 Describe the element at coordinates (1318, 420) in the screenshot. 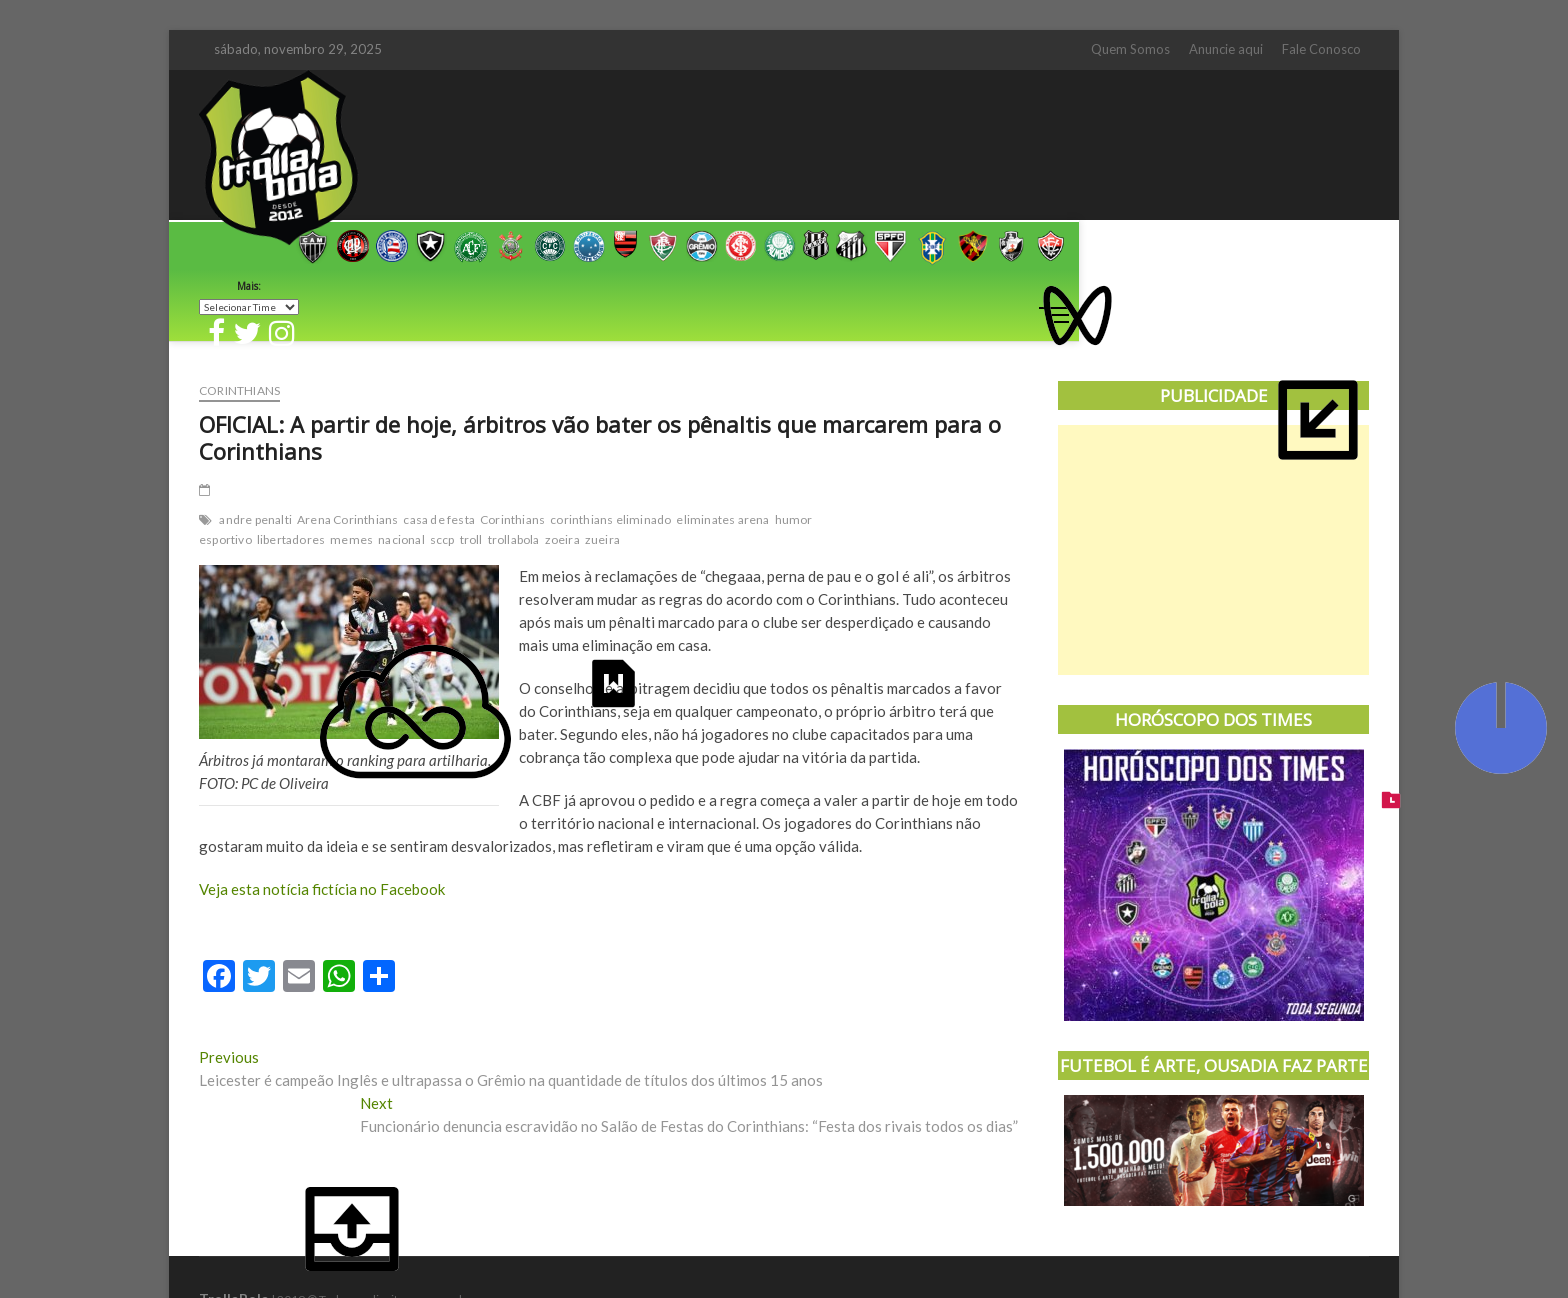

I see `navigate to previous or lower-level content` at that location.